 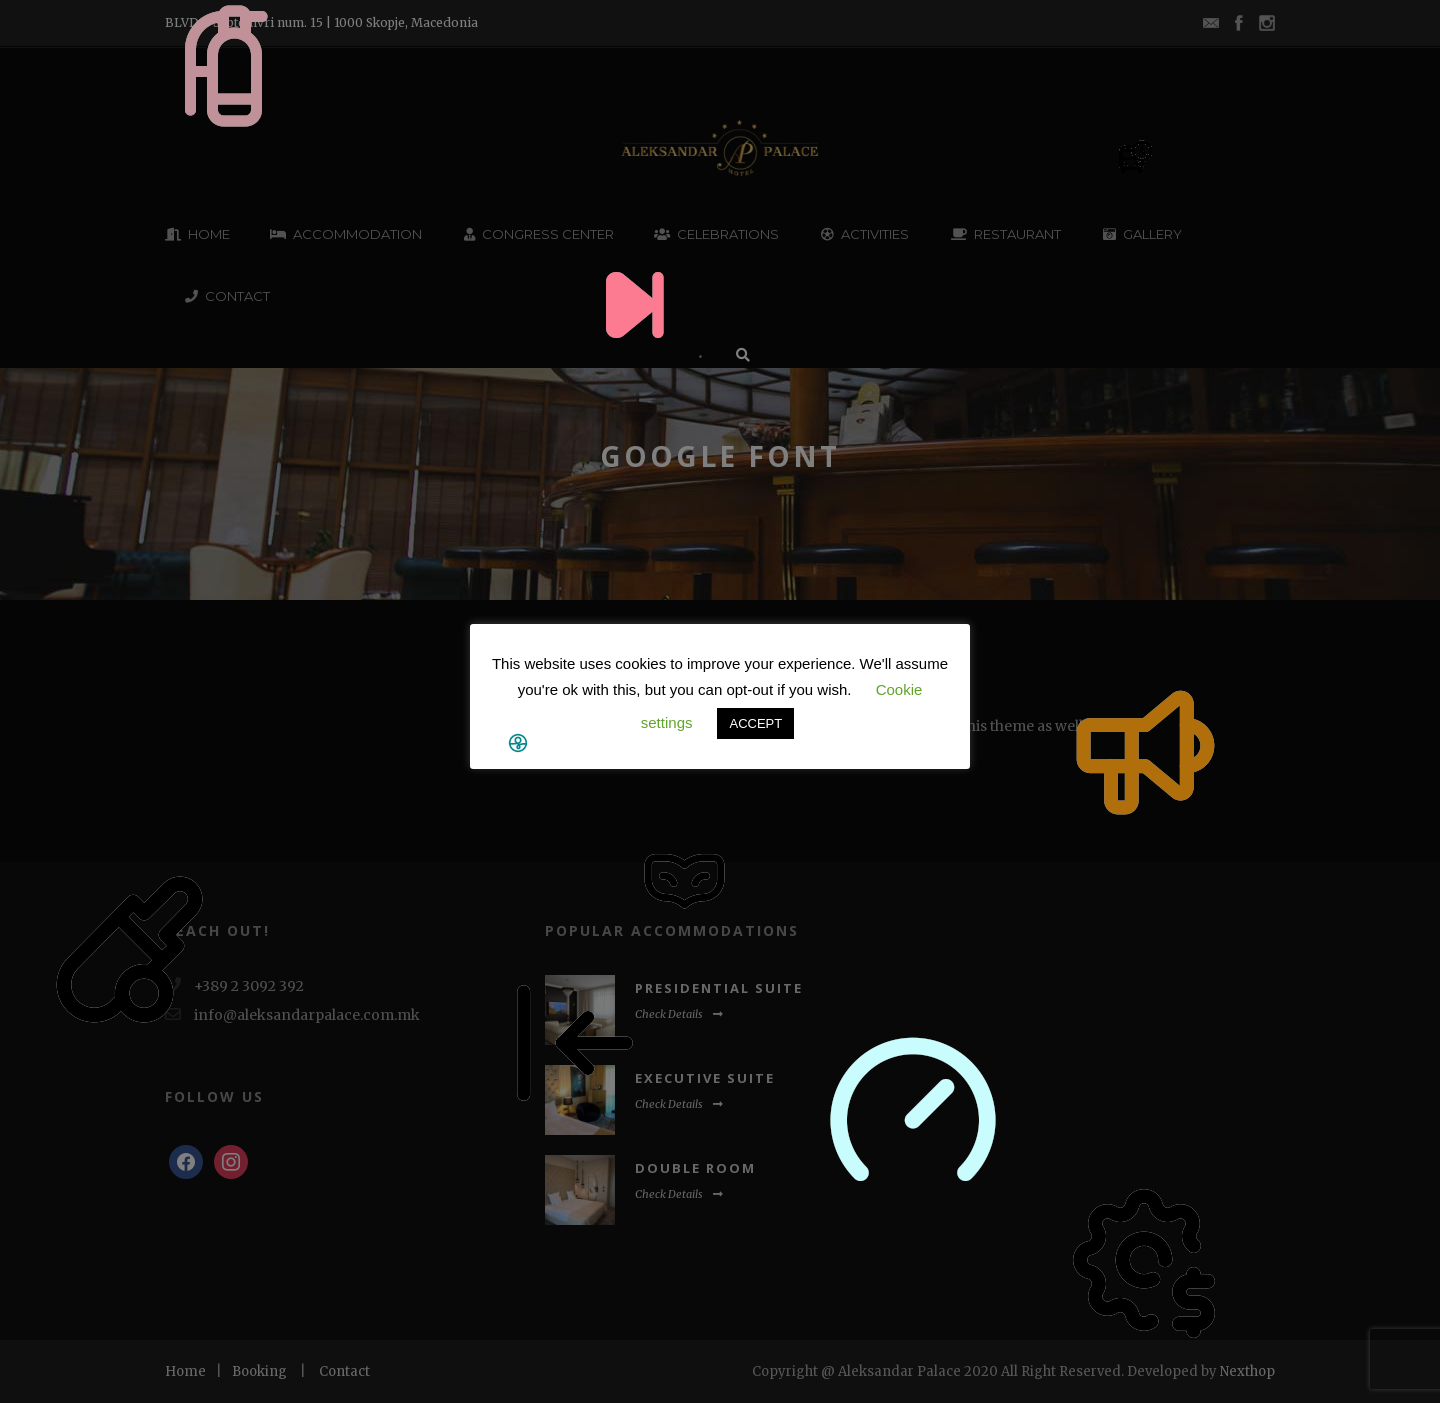 I want to click on test internet connection speed, so click(x=913, y=1112).